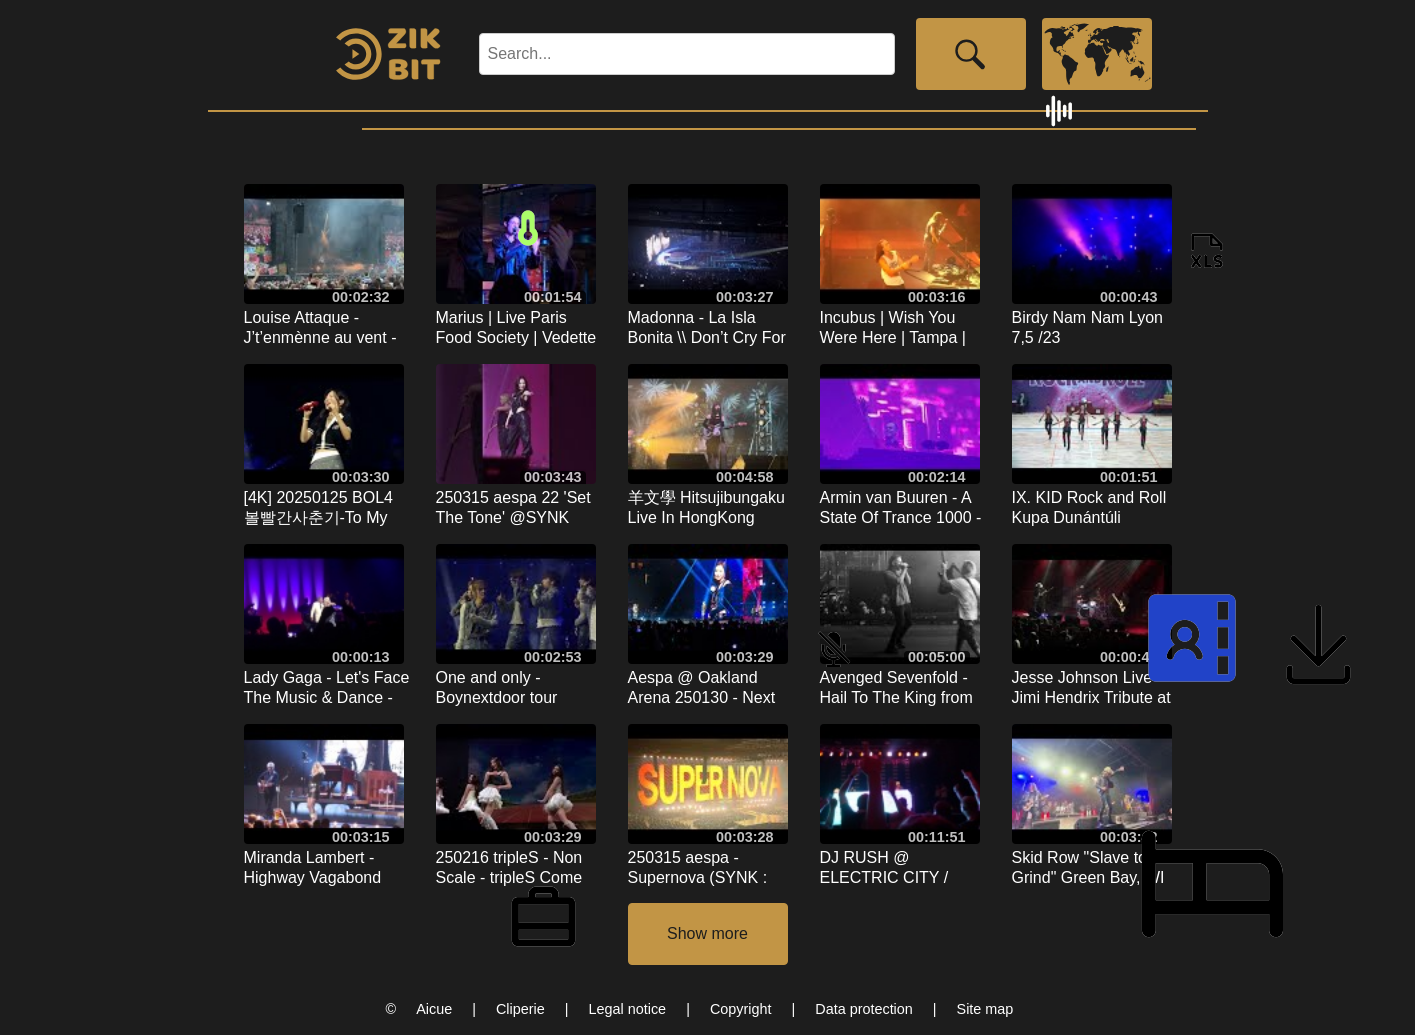 This screenshot has width=1415, height=1035. Describe the element at coordinates (833, 649) in the screenshot. I see `mute your microphone` at that location.